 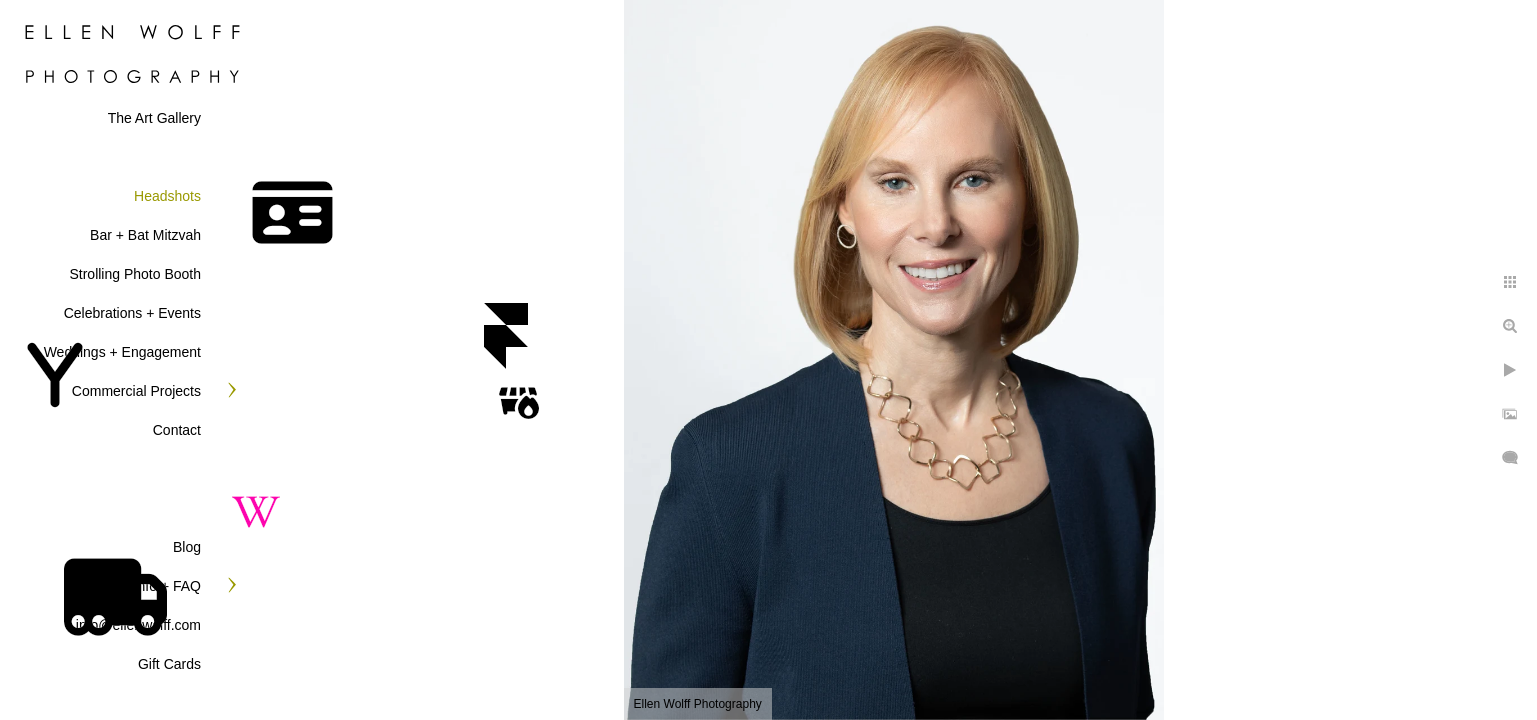 What do you see at coordinates (506, 336) in the screenshot?
I see `open framer design tool` at bounding box center [506, 336].